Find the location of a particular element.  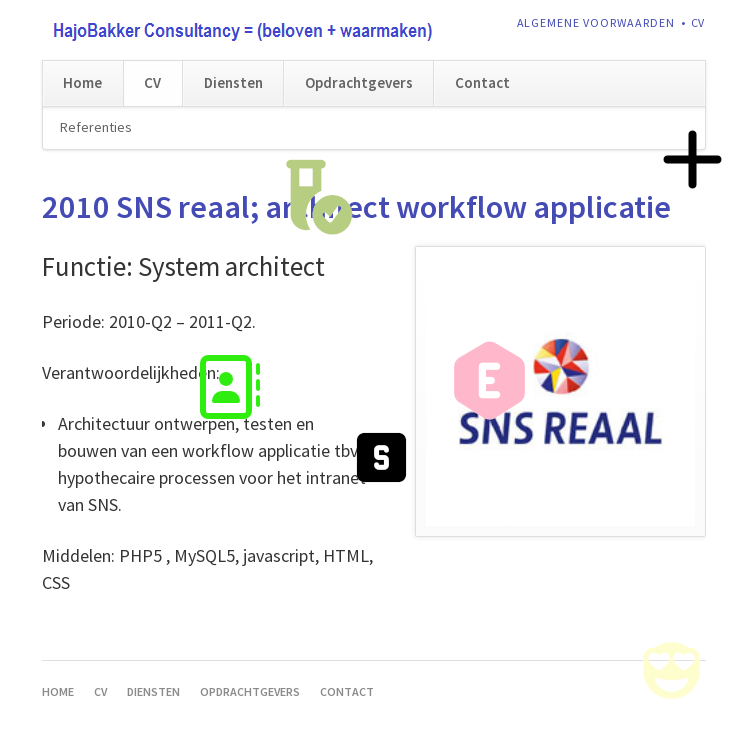

app icon for a service or brand starting with "E" is located at coordinates (489, 380).